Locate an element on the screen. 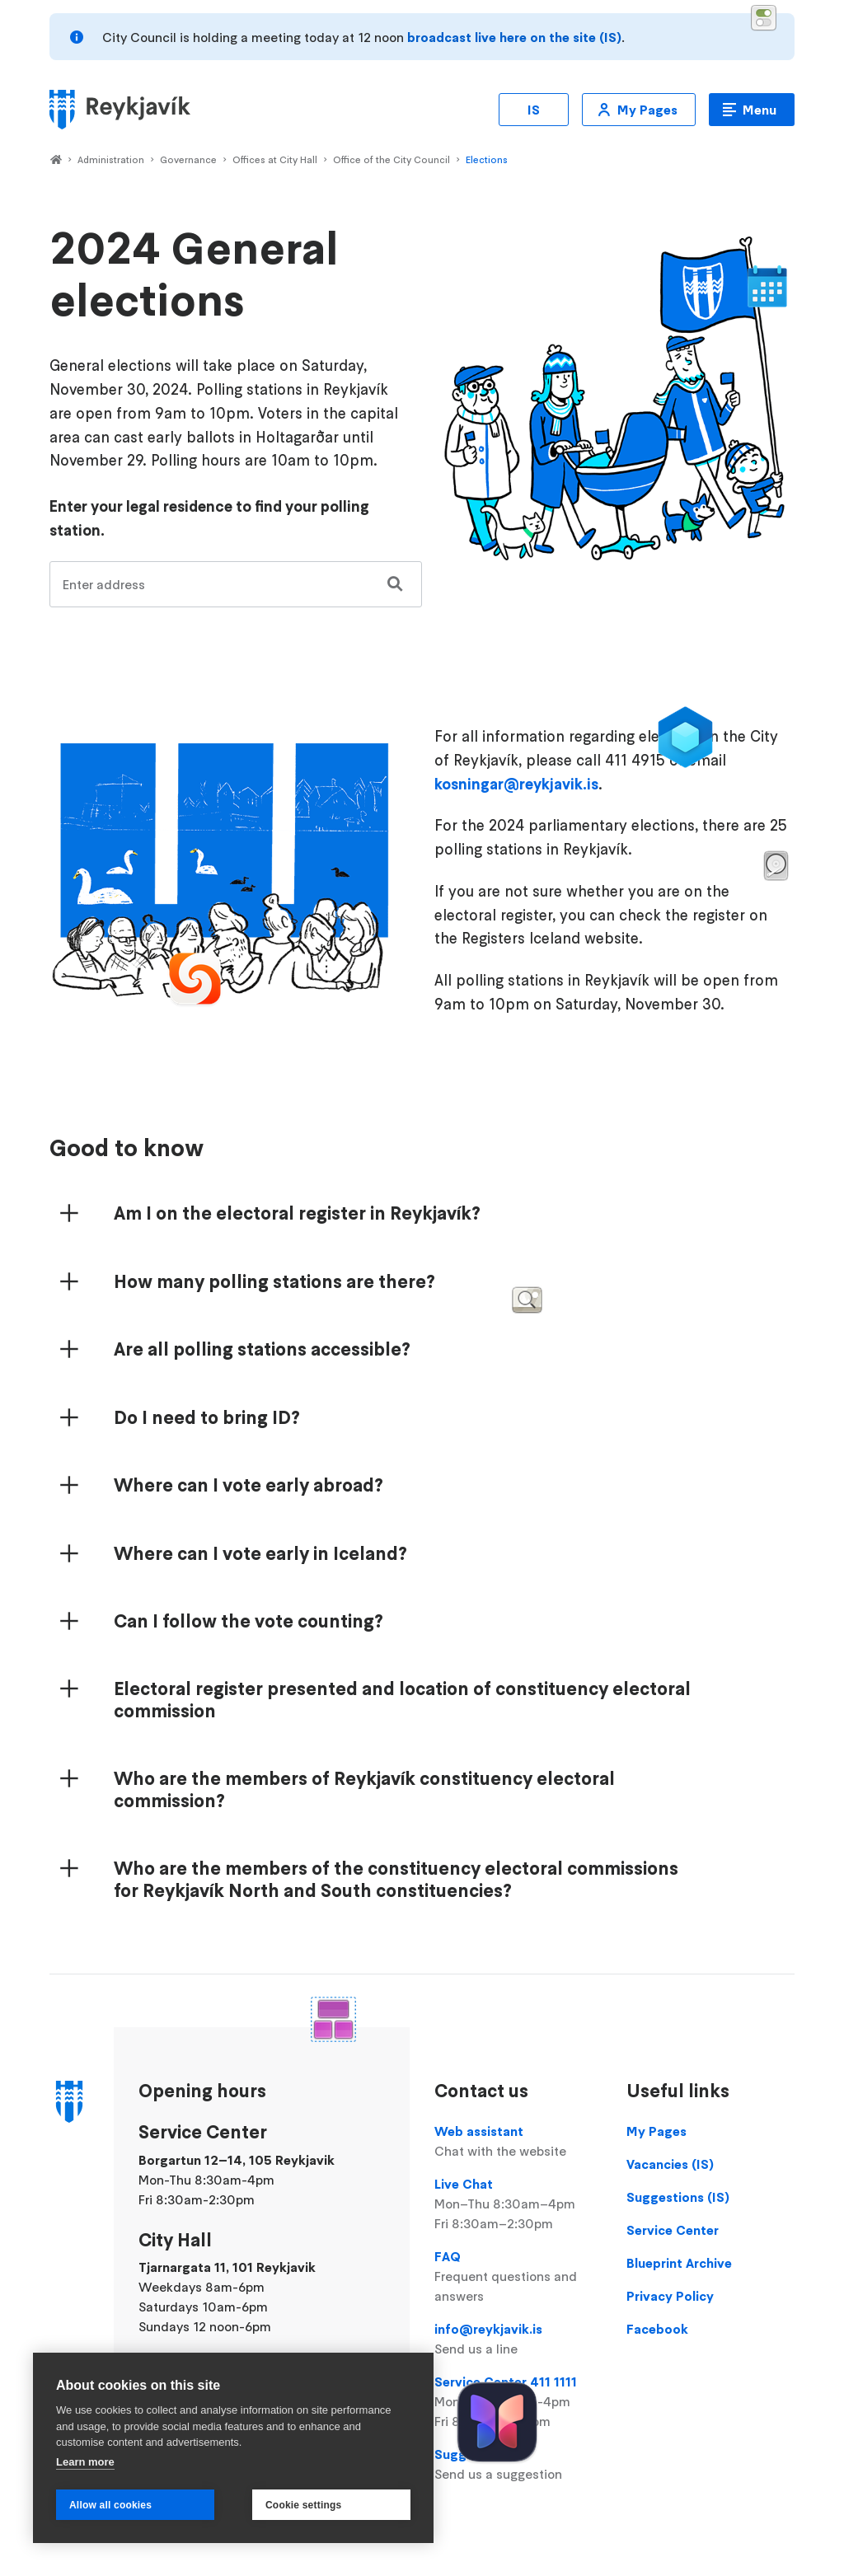  open assist2 application is located at coordinates (685, 737).